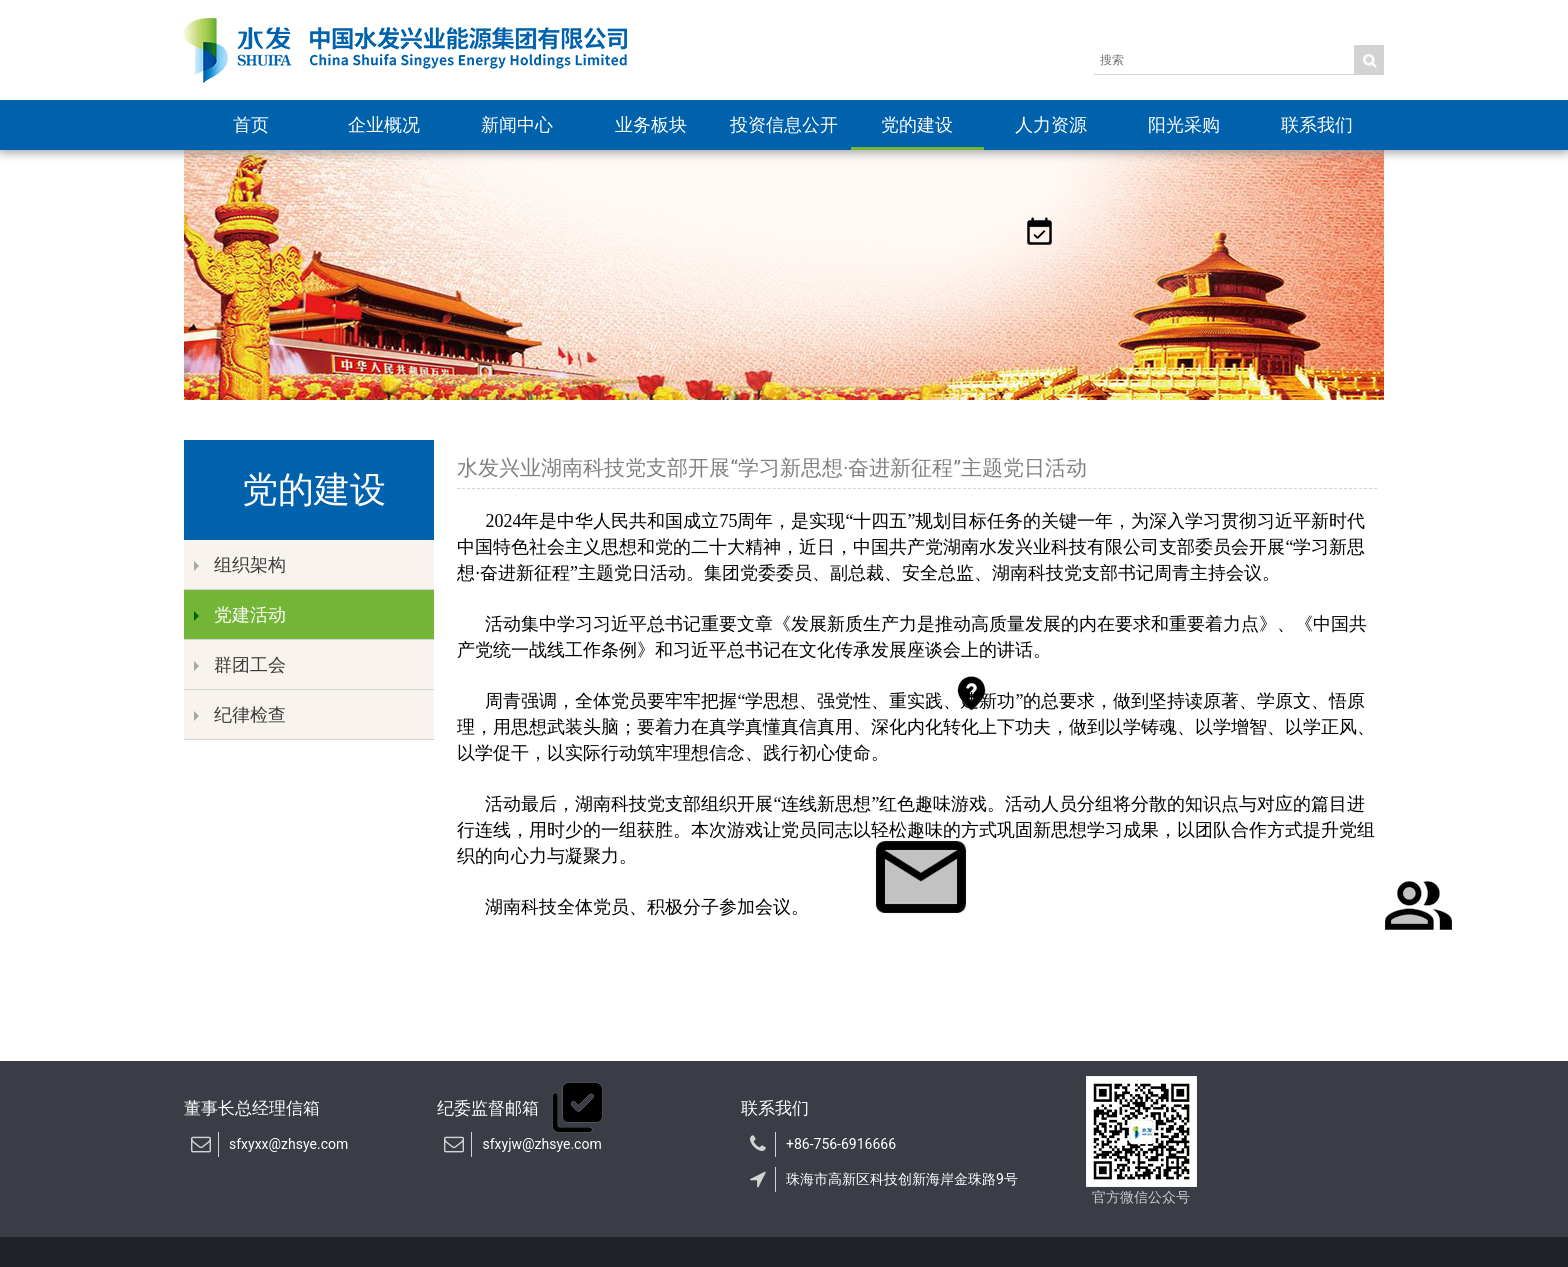 The height and width of the screenshot is (1267, 1568). Describe the element at coordinates (971, 693) in the screenshot. I see `unknown or unverified location` at that location.